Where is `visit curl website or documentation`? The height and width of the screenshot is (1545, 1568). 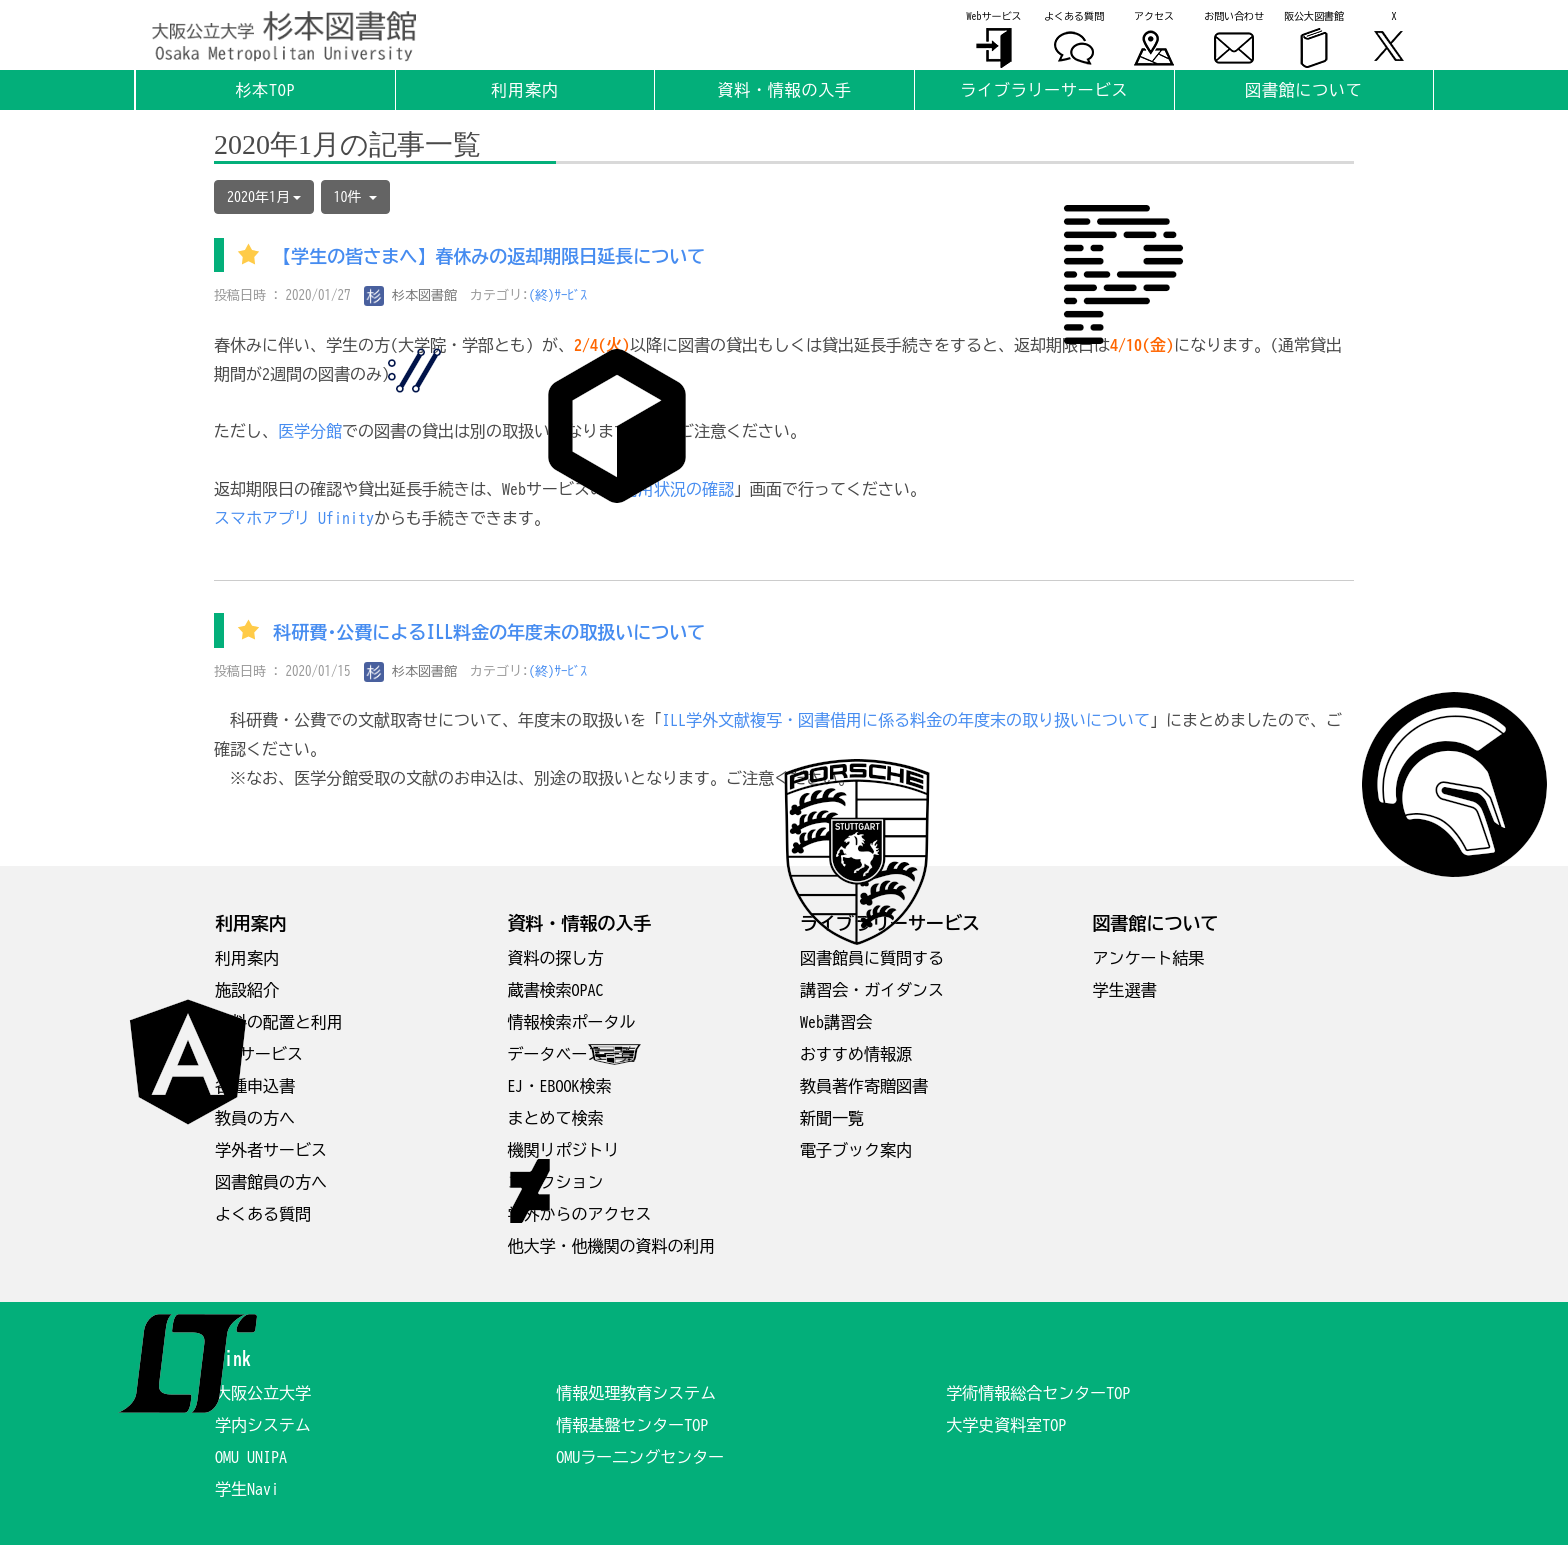 visit curl website or documentation is located at coordinates (414, 370).